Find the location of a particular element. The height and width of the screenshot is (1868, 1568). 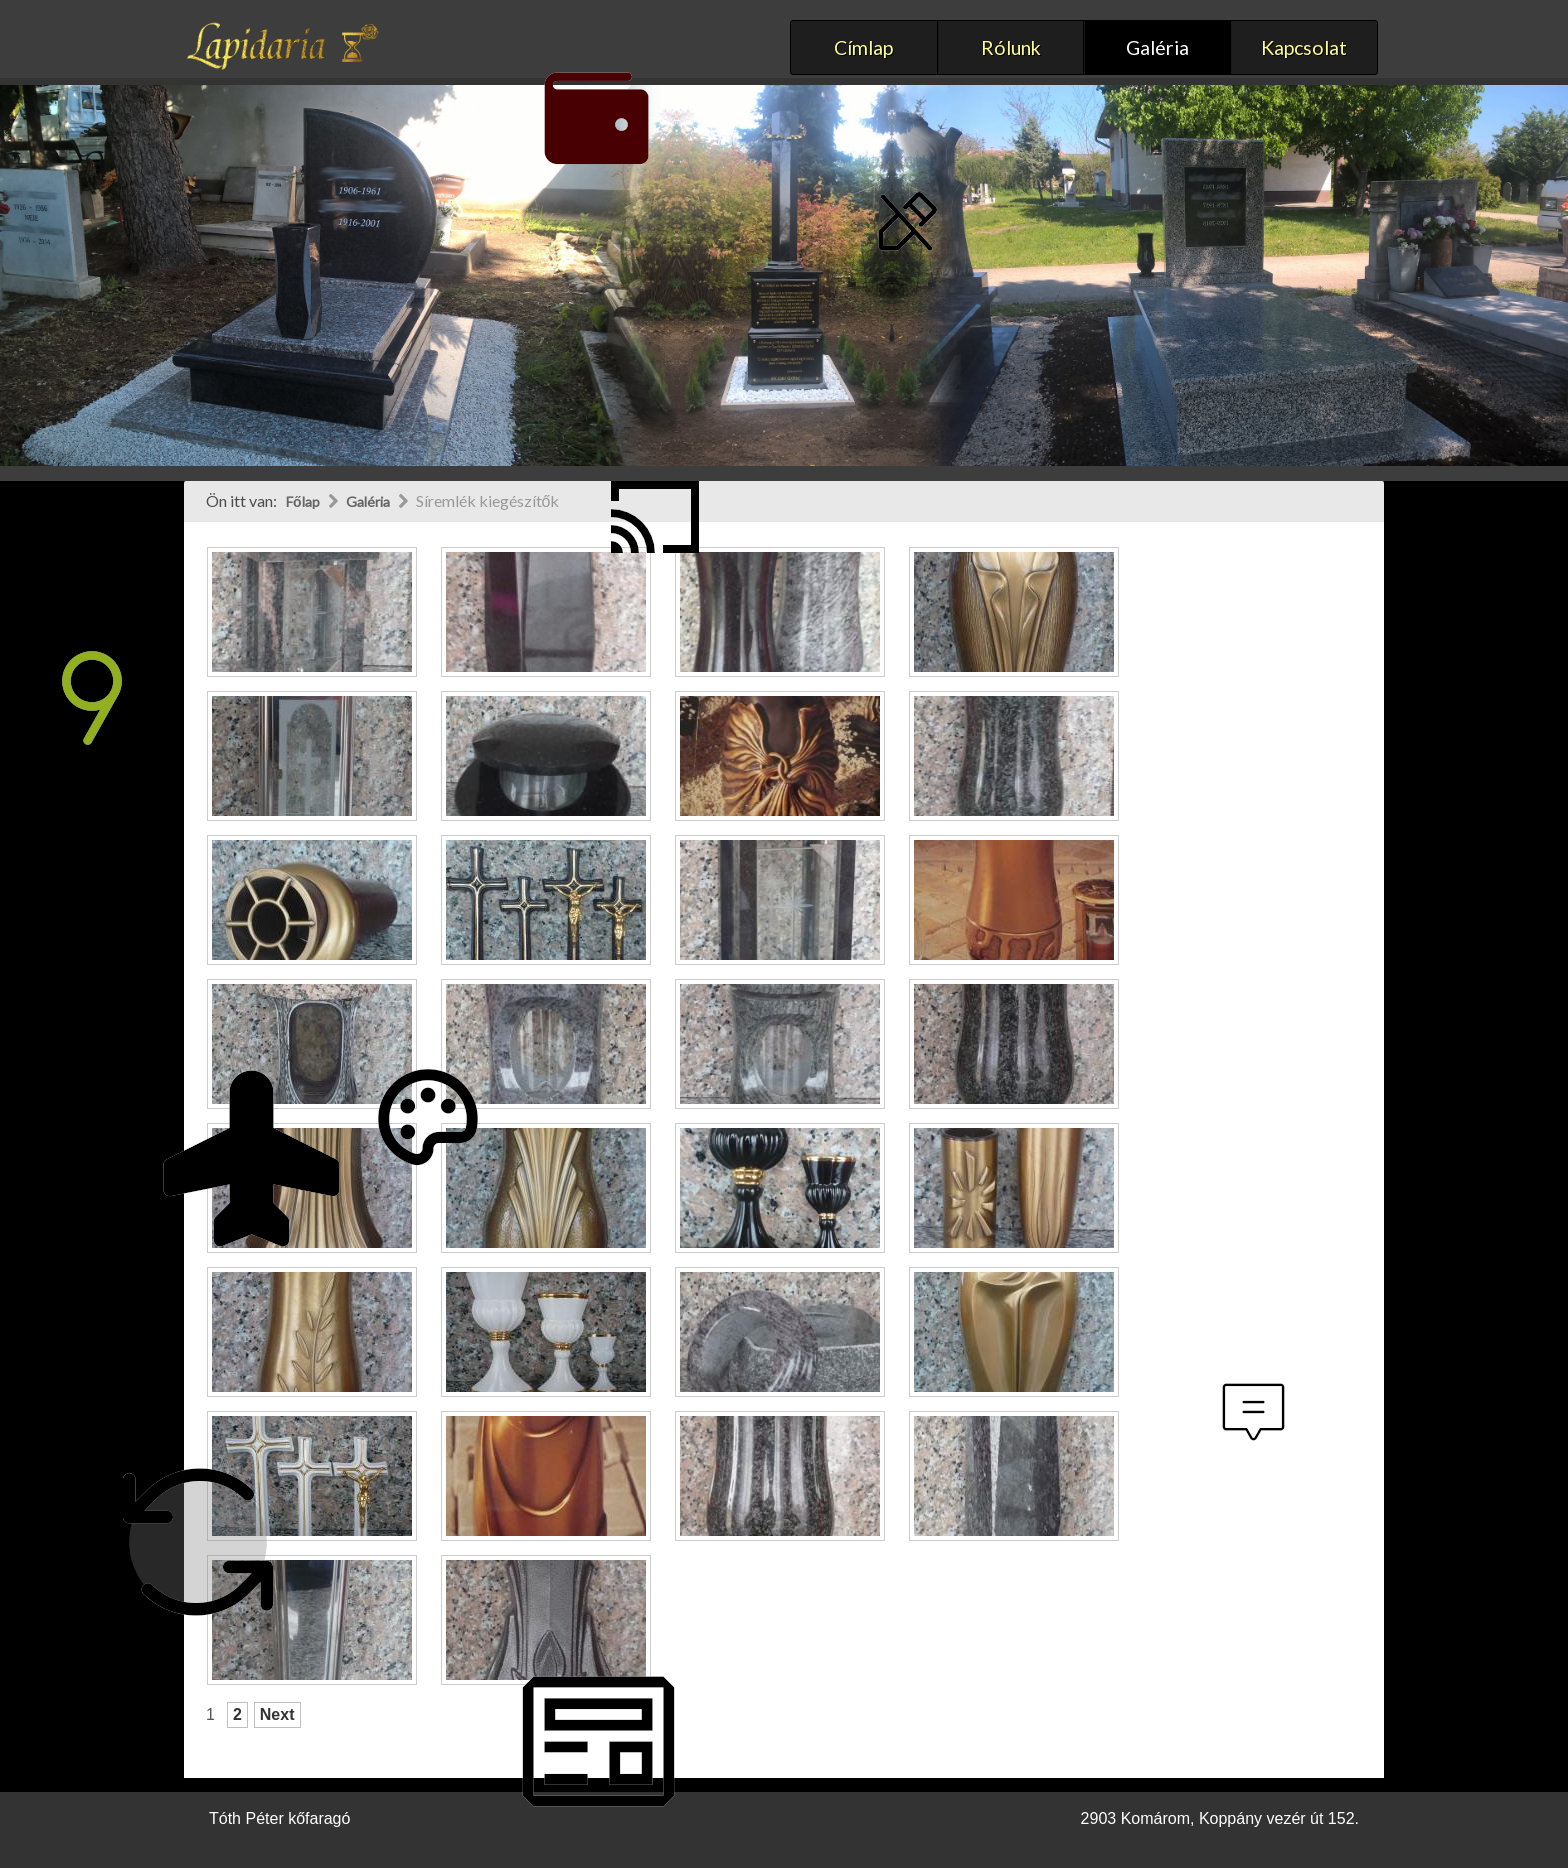

open chat or messaging is located at coordinates (1253, 1409).